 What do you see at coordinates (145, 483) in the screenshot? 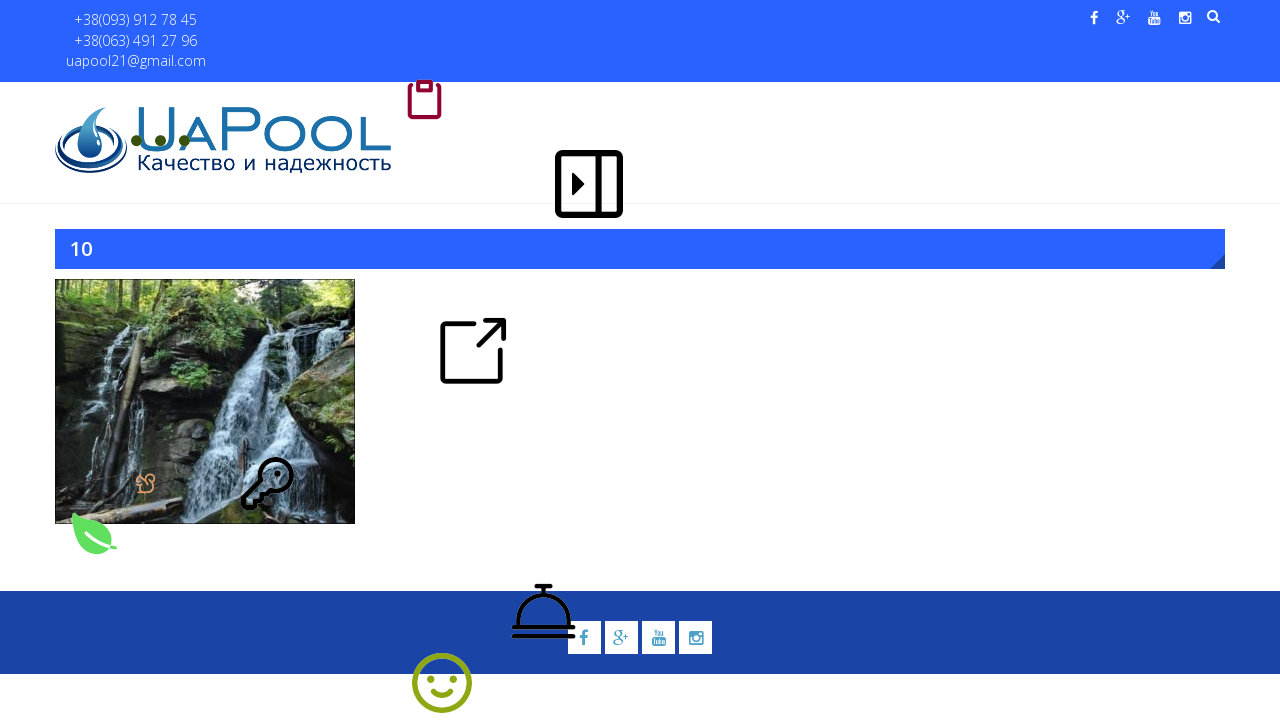
I see `access GitHub's saved or stashed content` at bounding box center [145, 483].